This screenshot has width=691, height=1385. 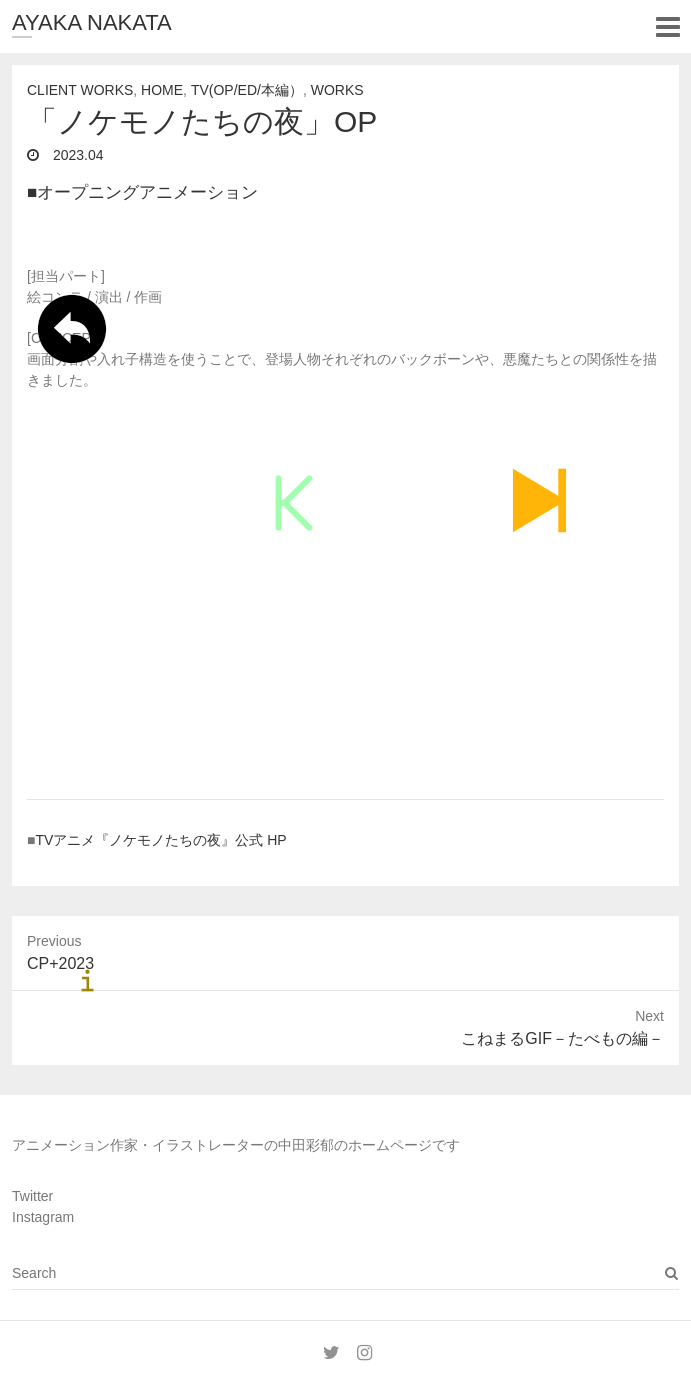 I want to click on alphabetical sorting or navigation shortcut for letter K, so click(x=294, y=503).